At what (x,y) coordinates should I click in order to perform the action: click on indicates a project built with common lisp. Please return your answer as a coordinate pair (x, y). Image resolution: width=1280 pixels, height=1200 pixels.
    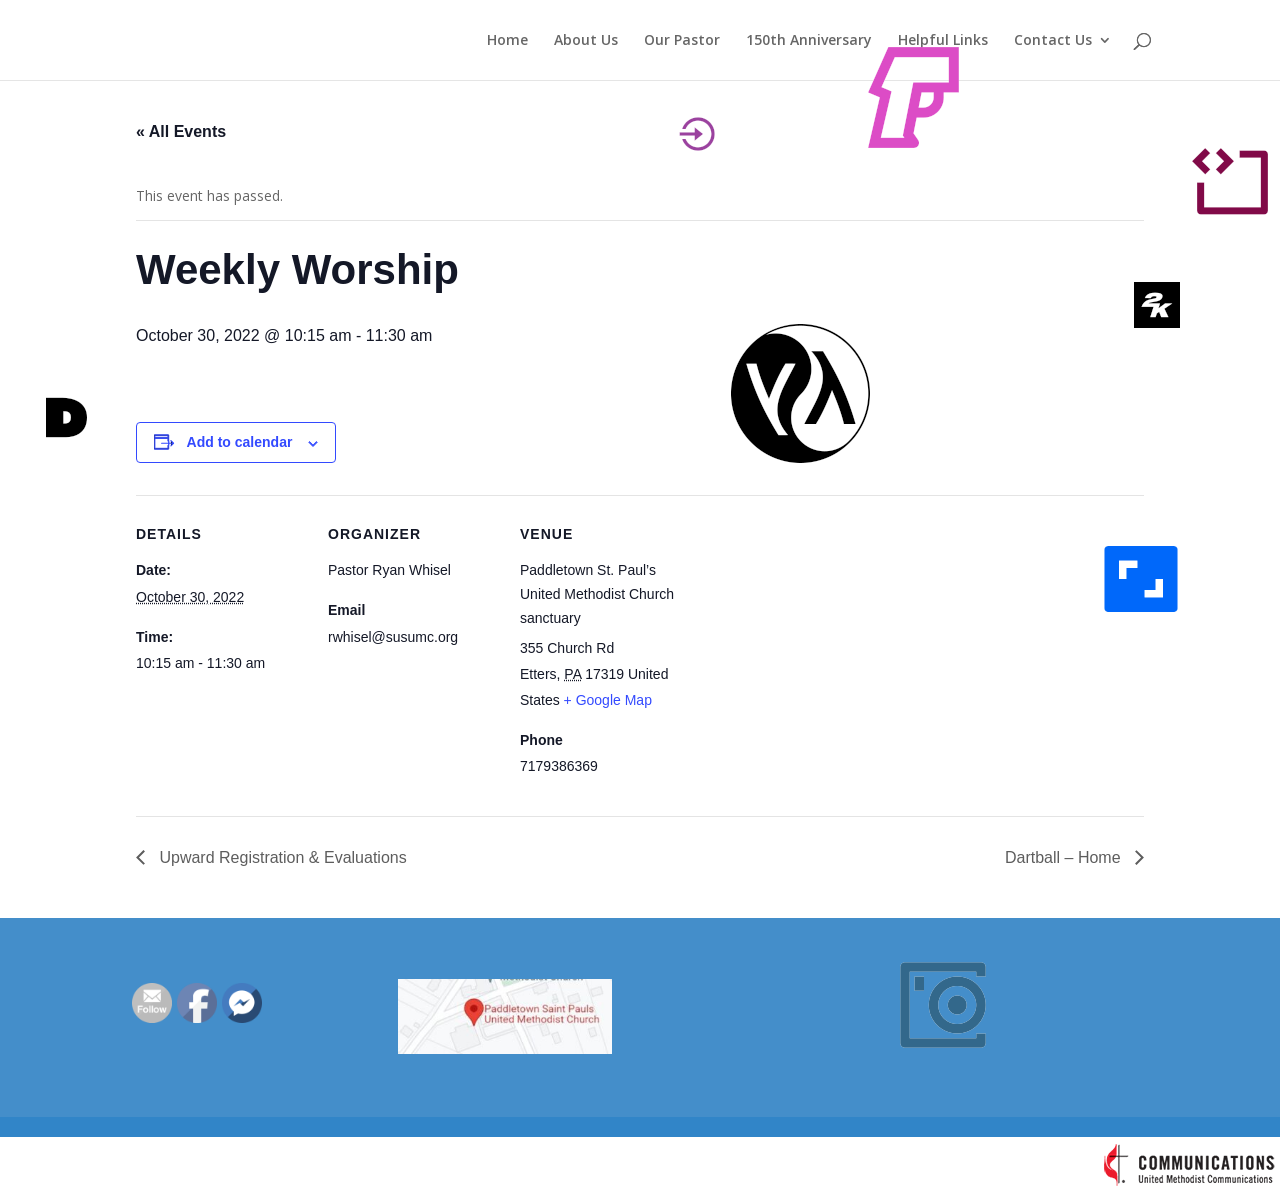
    Looking at the image, I should click on (800, 393).